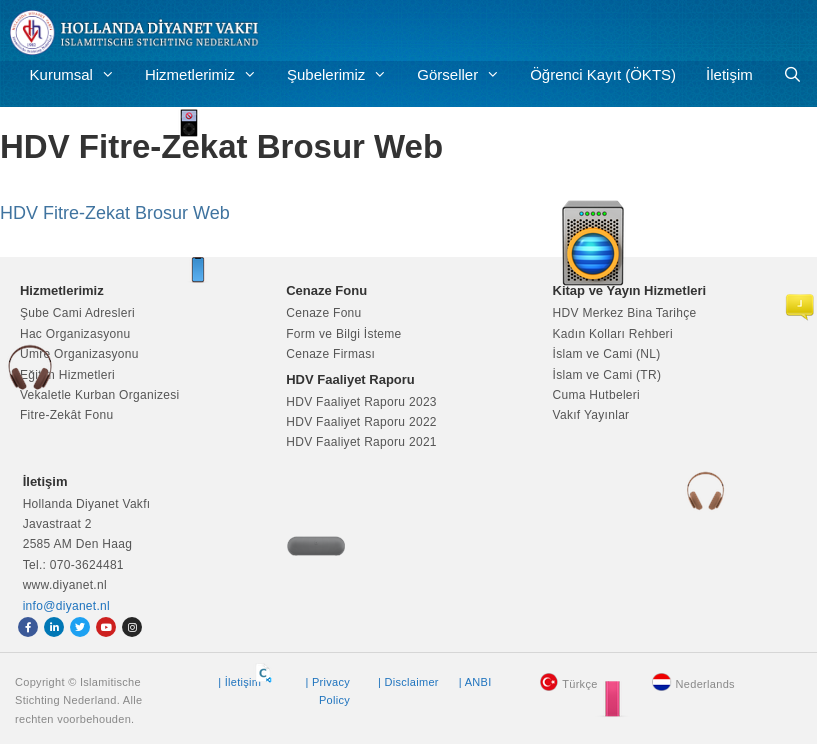  Describe the element at coordinates (316, 546) in the screenshot. I see `connect to a bluetooth speaker` at that location.